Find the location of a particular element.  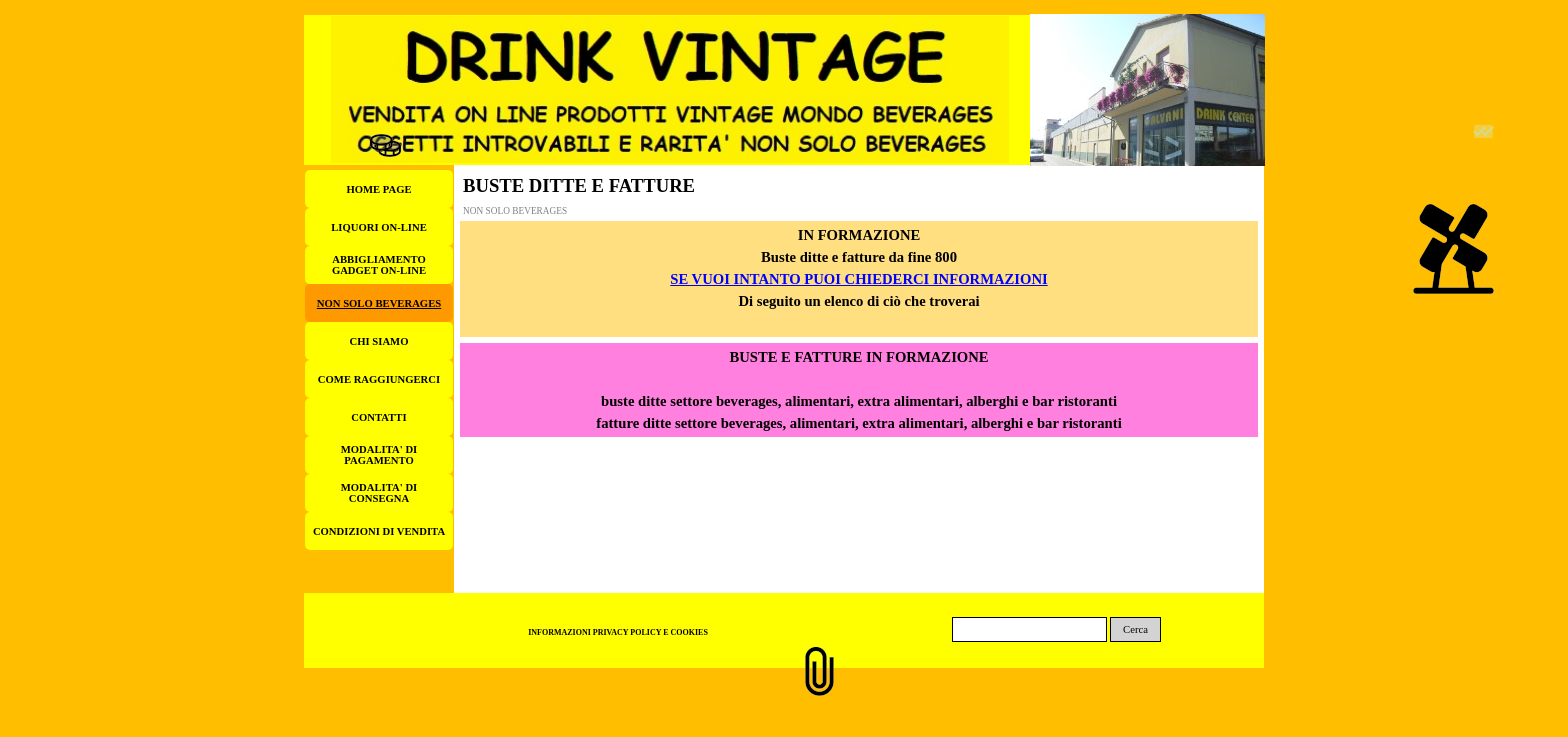

indicates message has been read or delivered is located at coordinates (1483, 131).